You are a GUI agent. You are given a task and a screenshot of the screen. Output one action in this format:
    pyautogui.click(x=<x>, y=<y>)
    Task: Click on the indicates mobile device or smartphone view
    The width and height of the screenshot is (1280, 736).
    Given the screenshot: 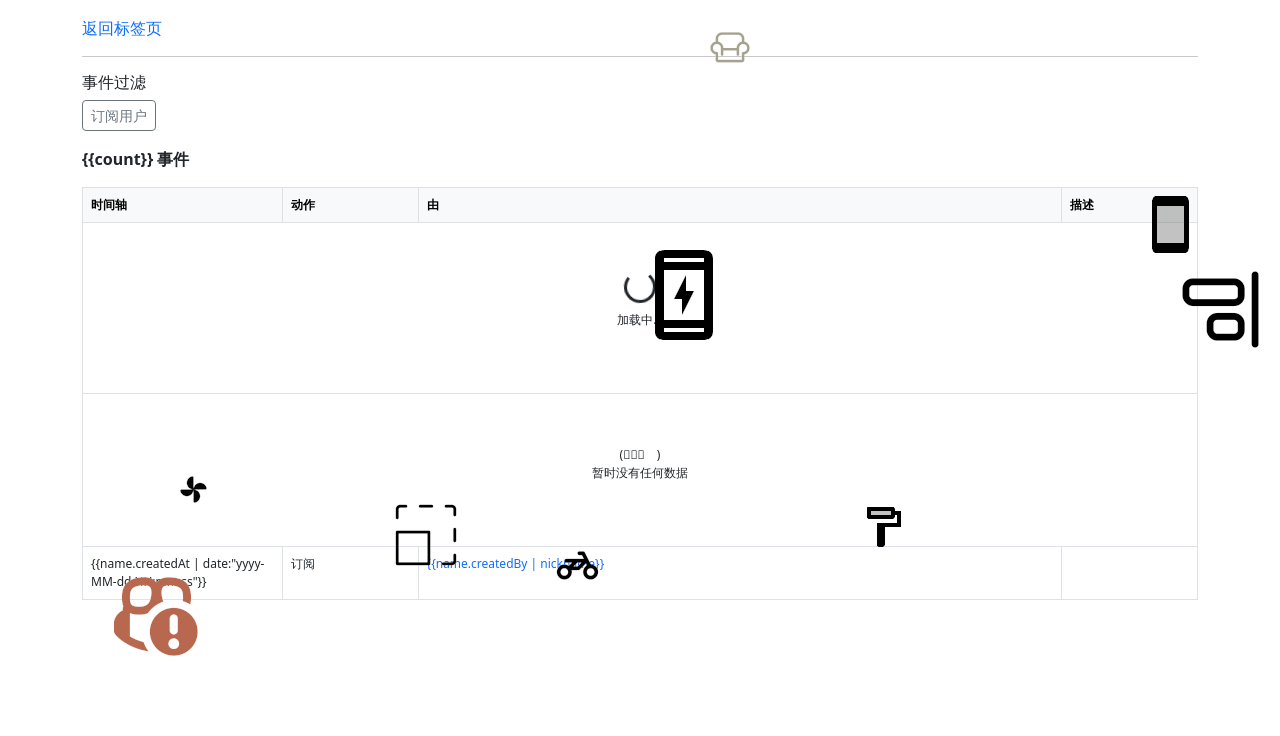 What is the action you would take?
    pyautogui.click(x=1170, y=224)
    